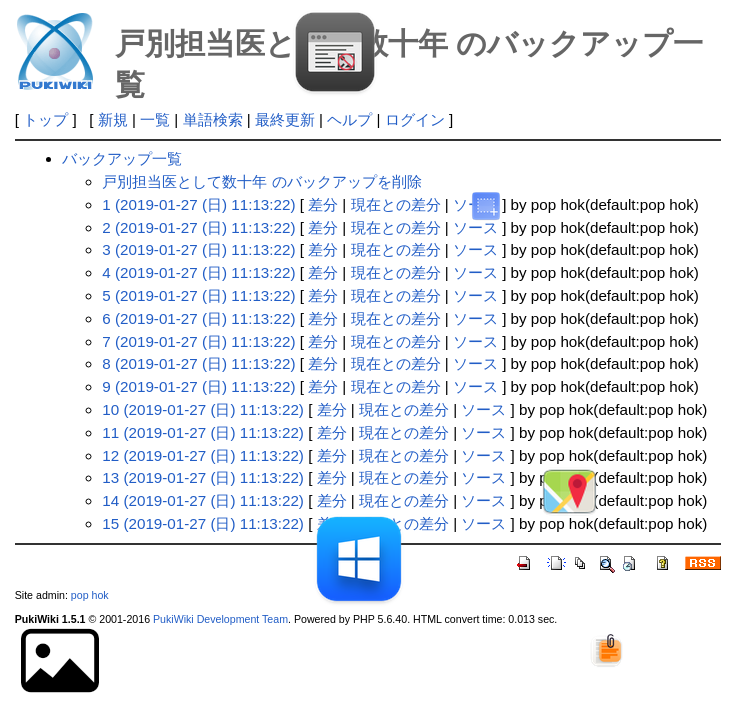  I want to click on open the maps application, so click(569, 491).